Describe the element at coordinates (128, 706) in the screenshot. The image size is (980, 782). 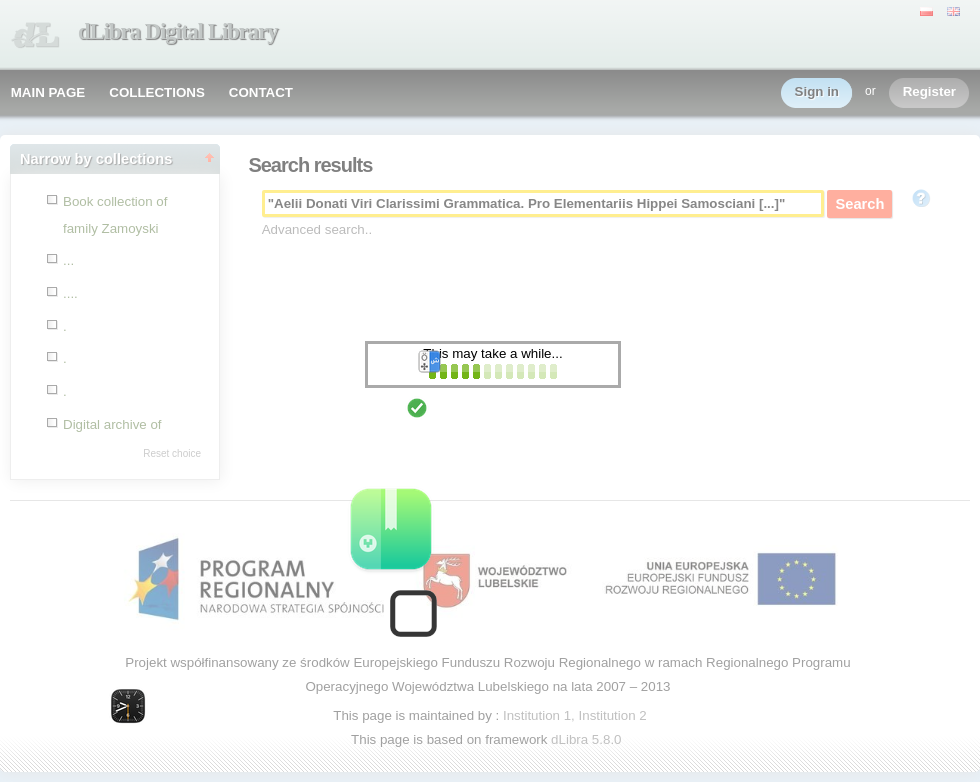
I see `open the clock app` at that location.